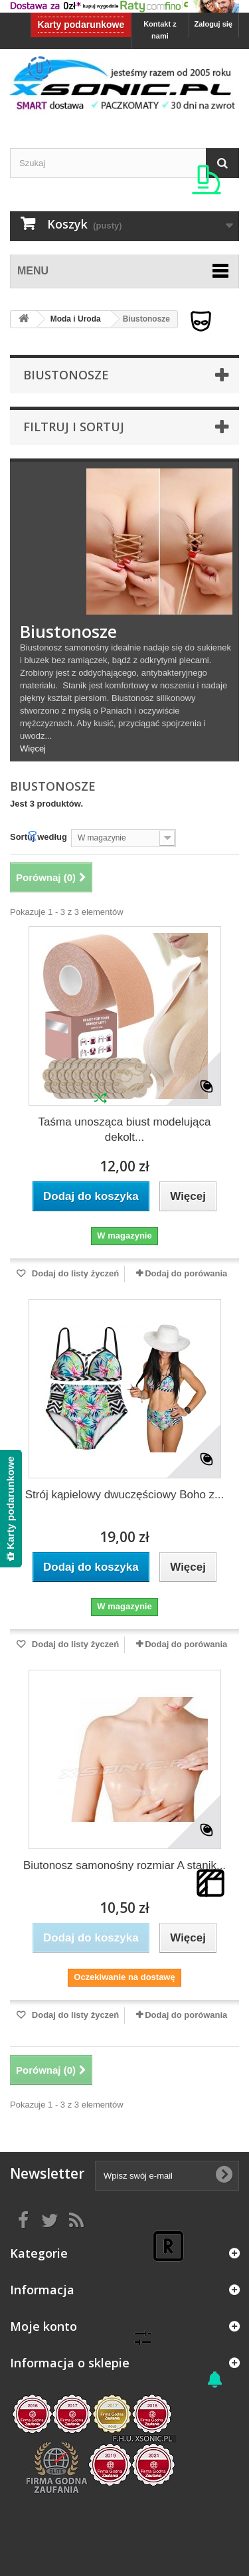 Image resolution: width=249 pixels, height=2576 pixels. What do you see at coordinates (201, 321) in the screenshot?
I see `open the Grindr app` at bounding box center [201, 321].